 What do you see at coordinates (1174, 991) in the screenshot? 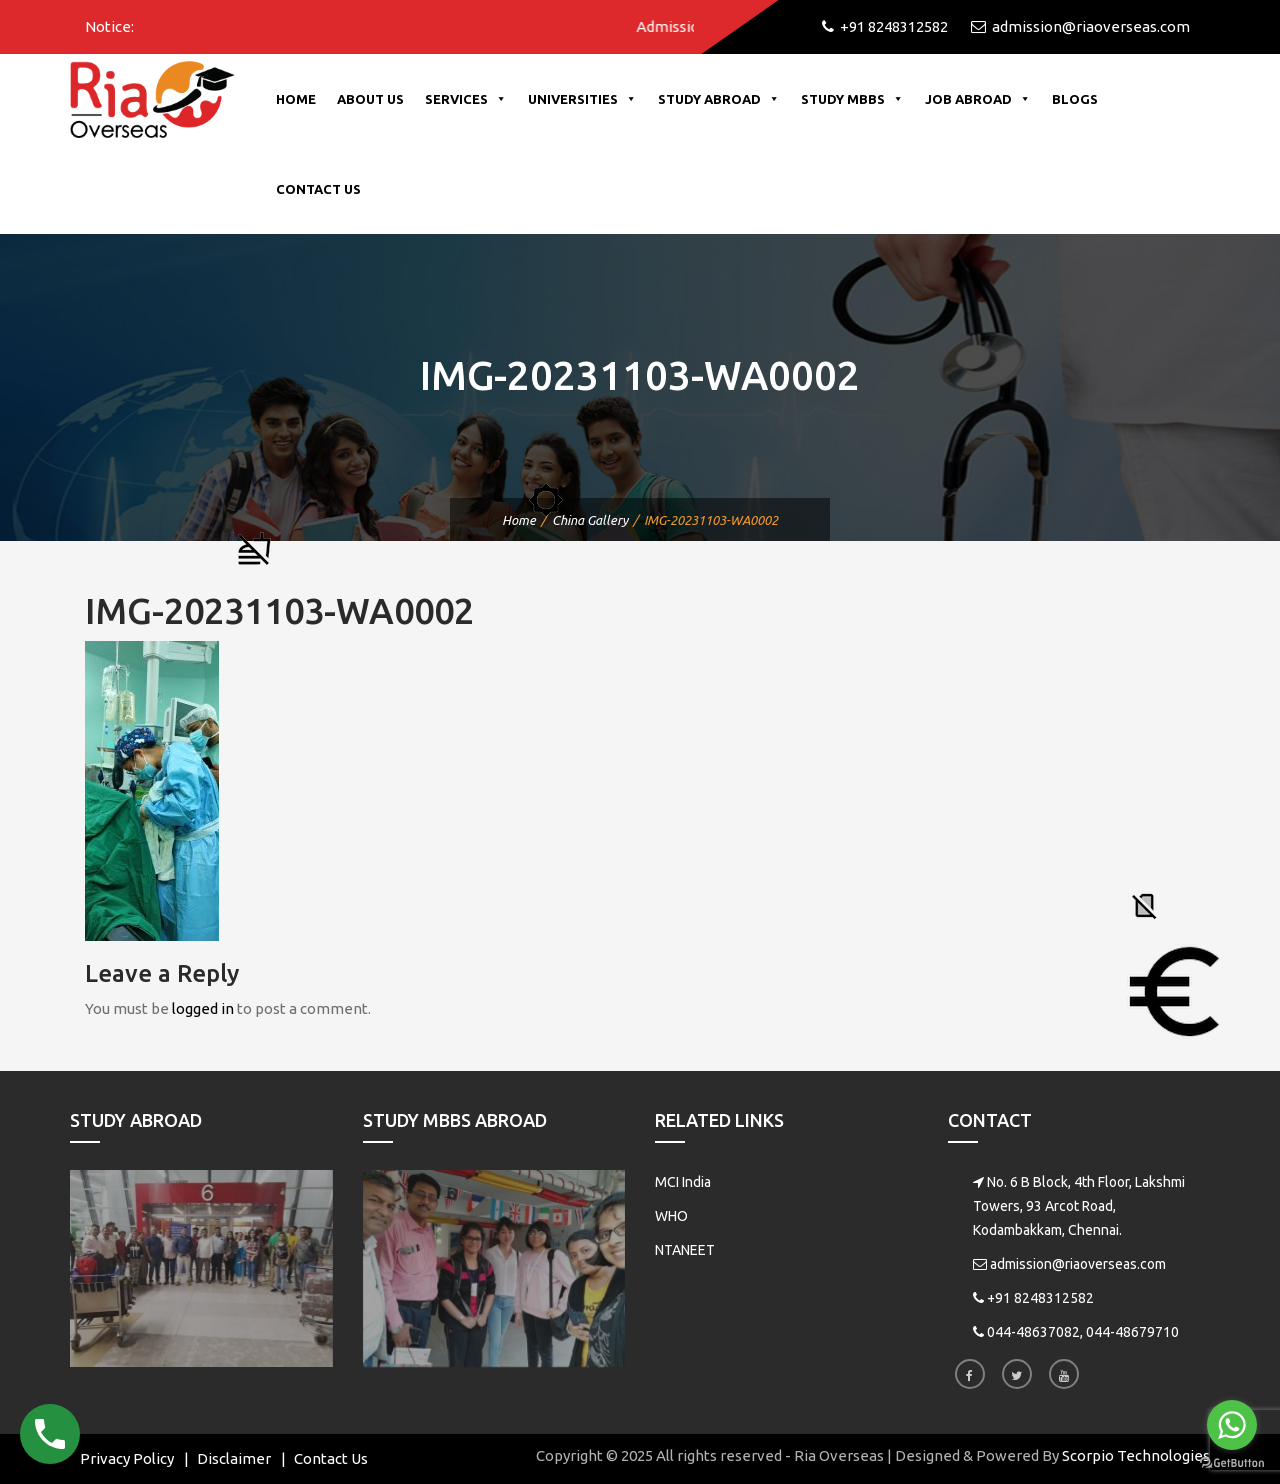
I see `view prices in euros` at bounding box center [1174, 991].